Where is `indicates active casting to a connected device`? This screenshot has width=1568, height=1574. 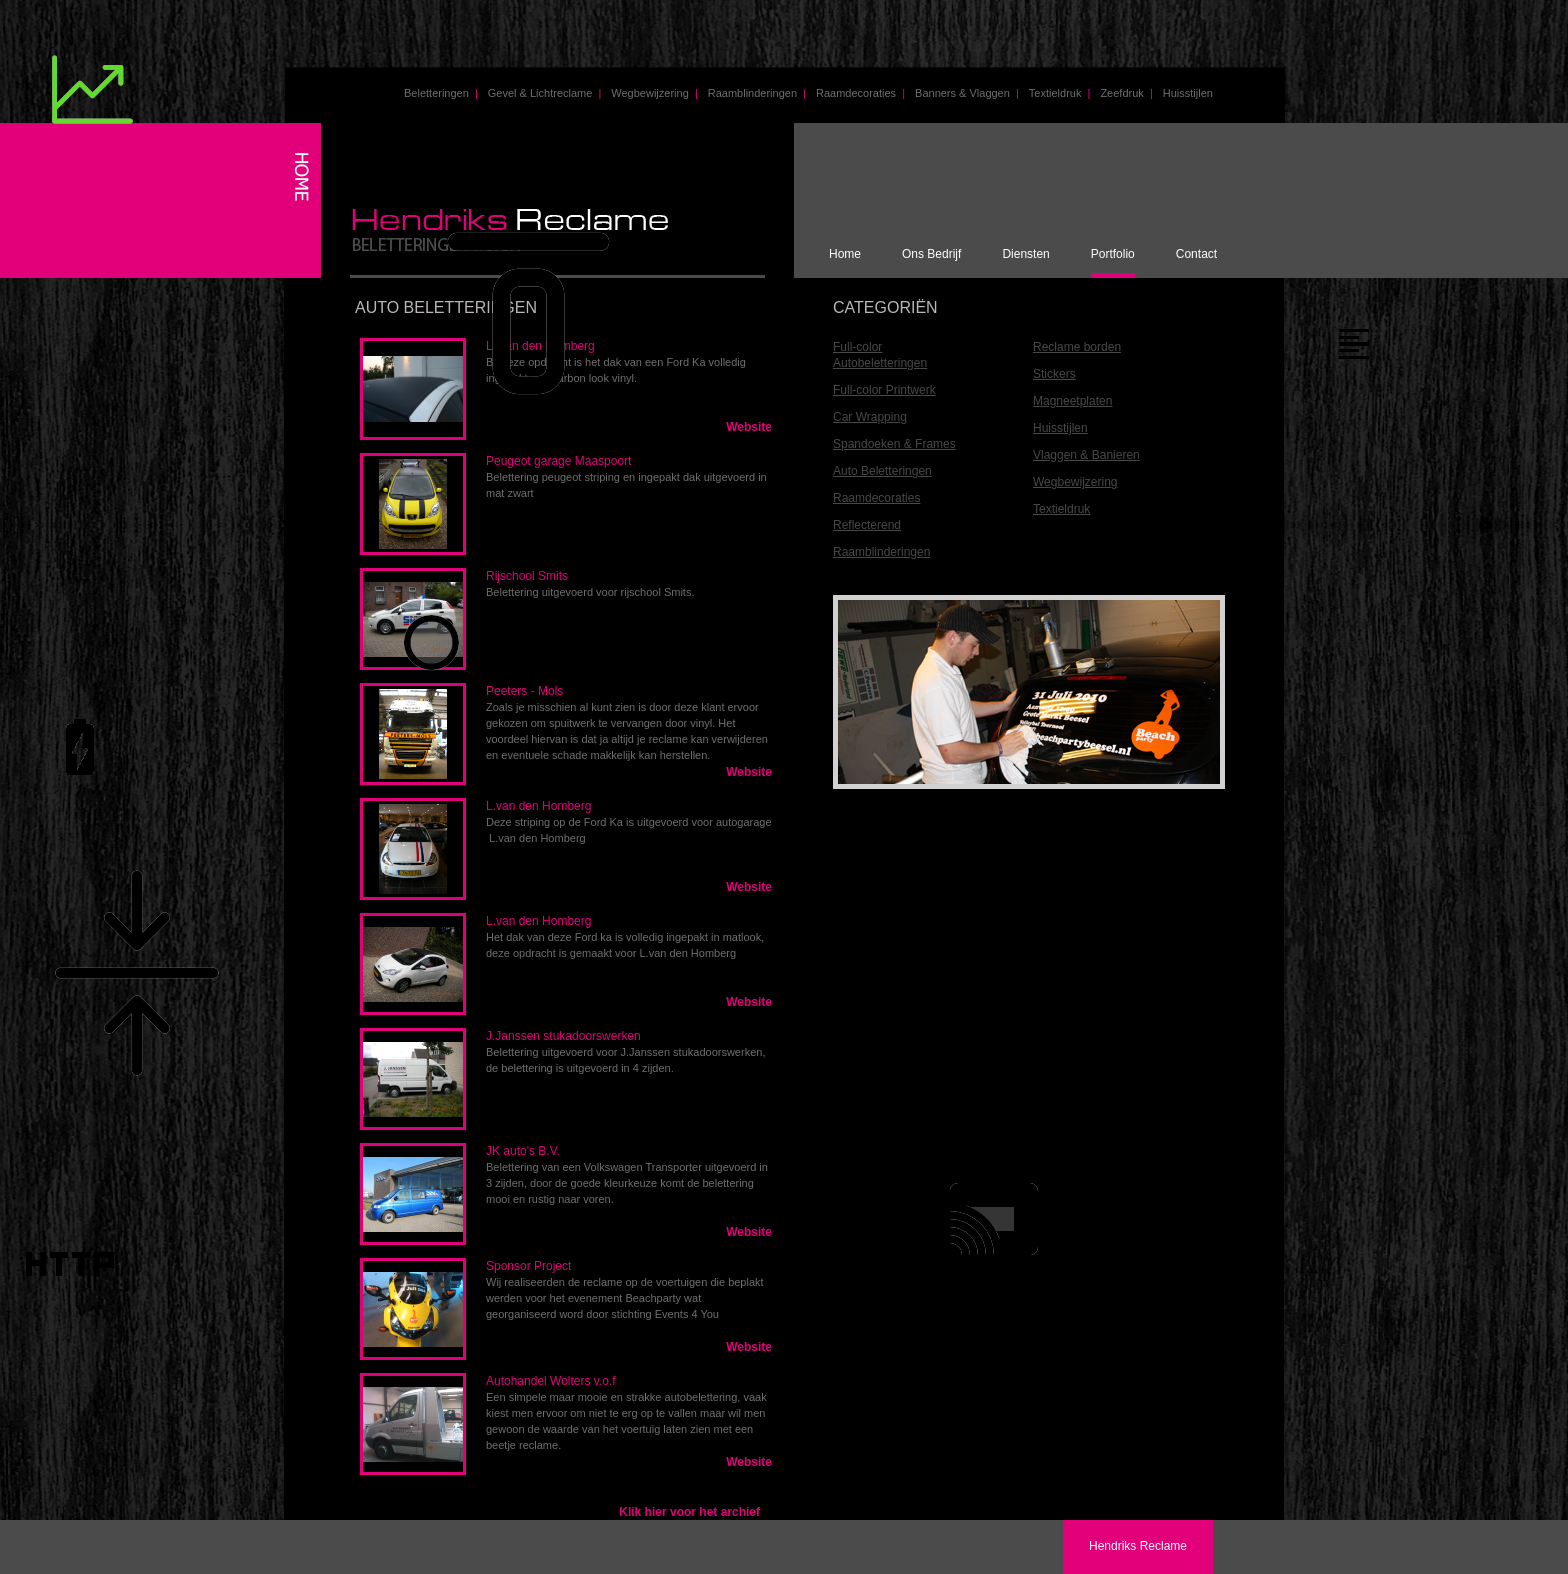 indicates active casting to a connected device is located at coordinates (994, 1219).